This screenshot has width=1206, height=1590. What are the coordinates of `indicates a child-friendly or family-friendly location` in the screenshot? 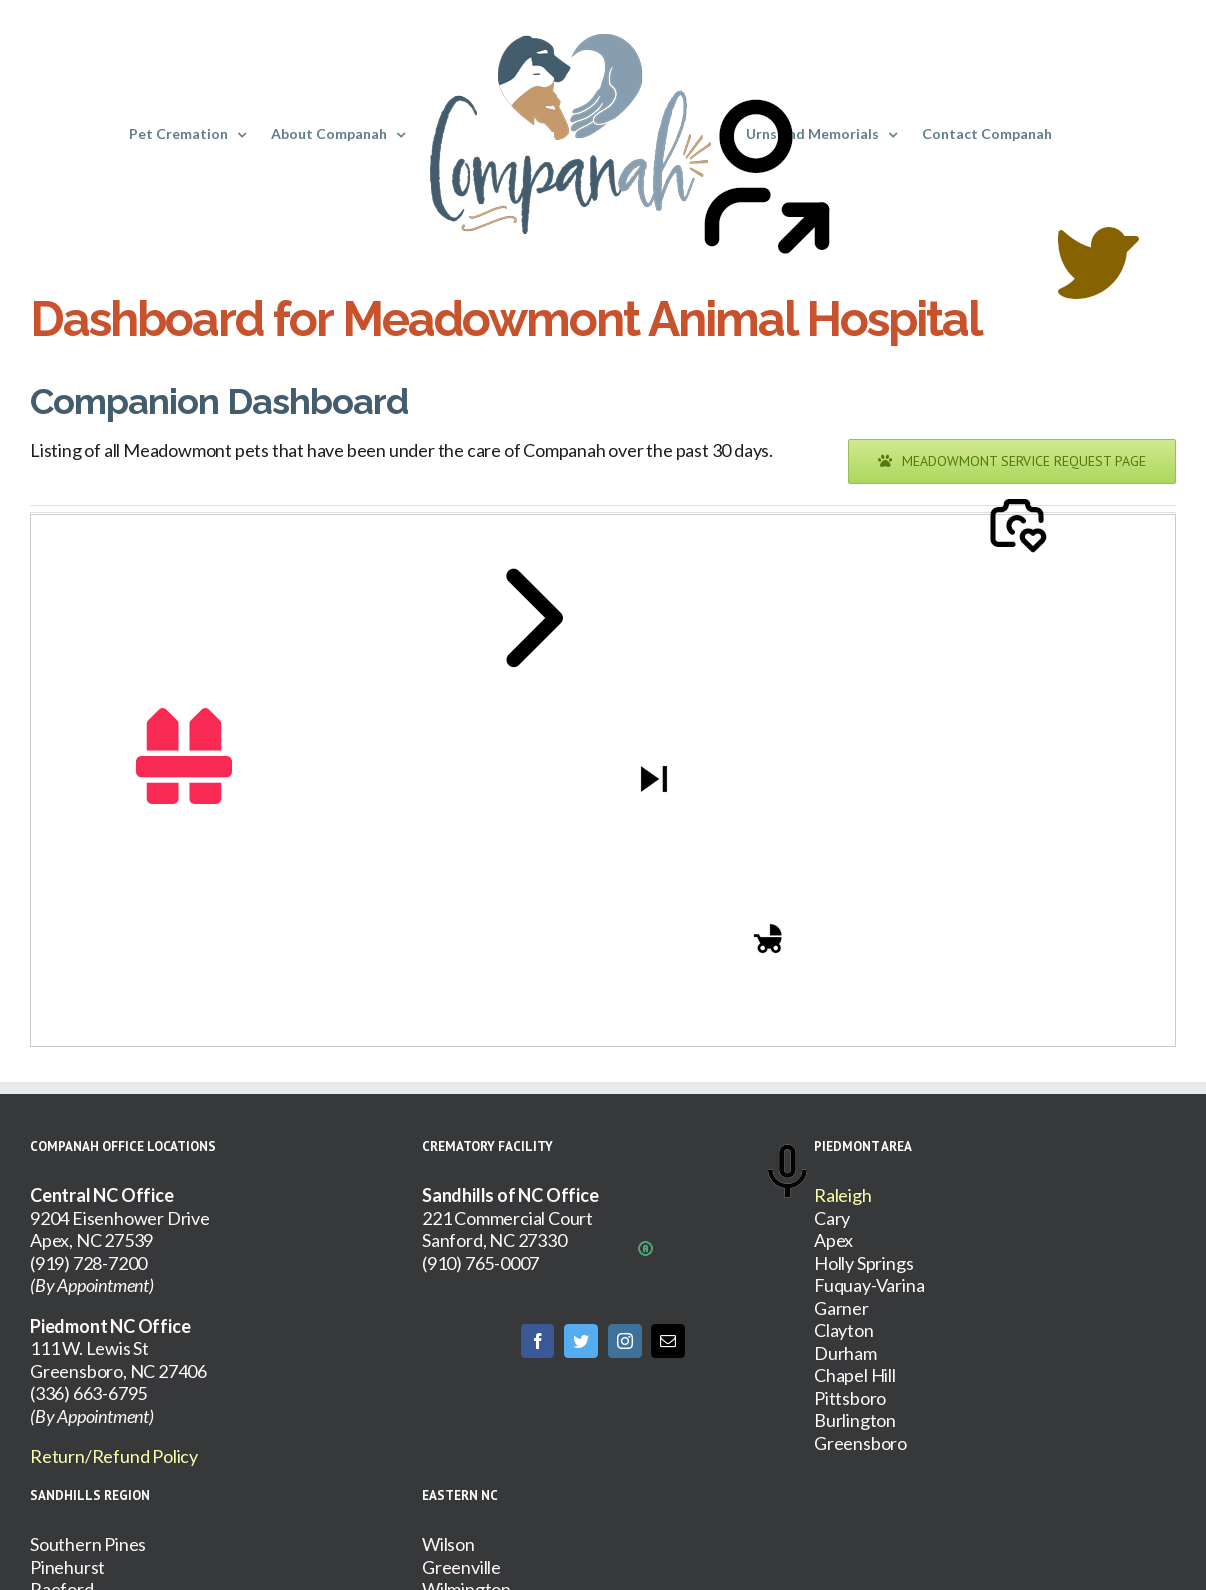 It's located at (768, 938).